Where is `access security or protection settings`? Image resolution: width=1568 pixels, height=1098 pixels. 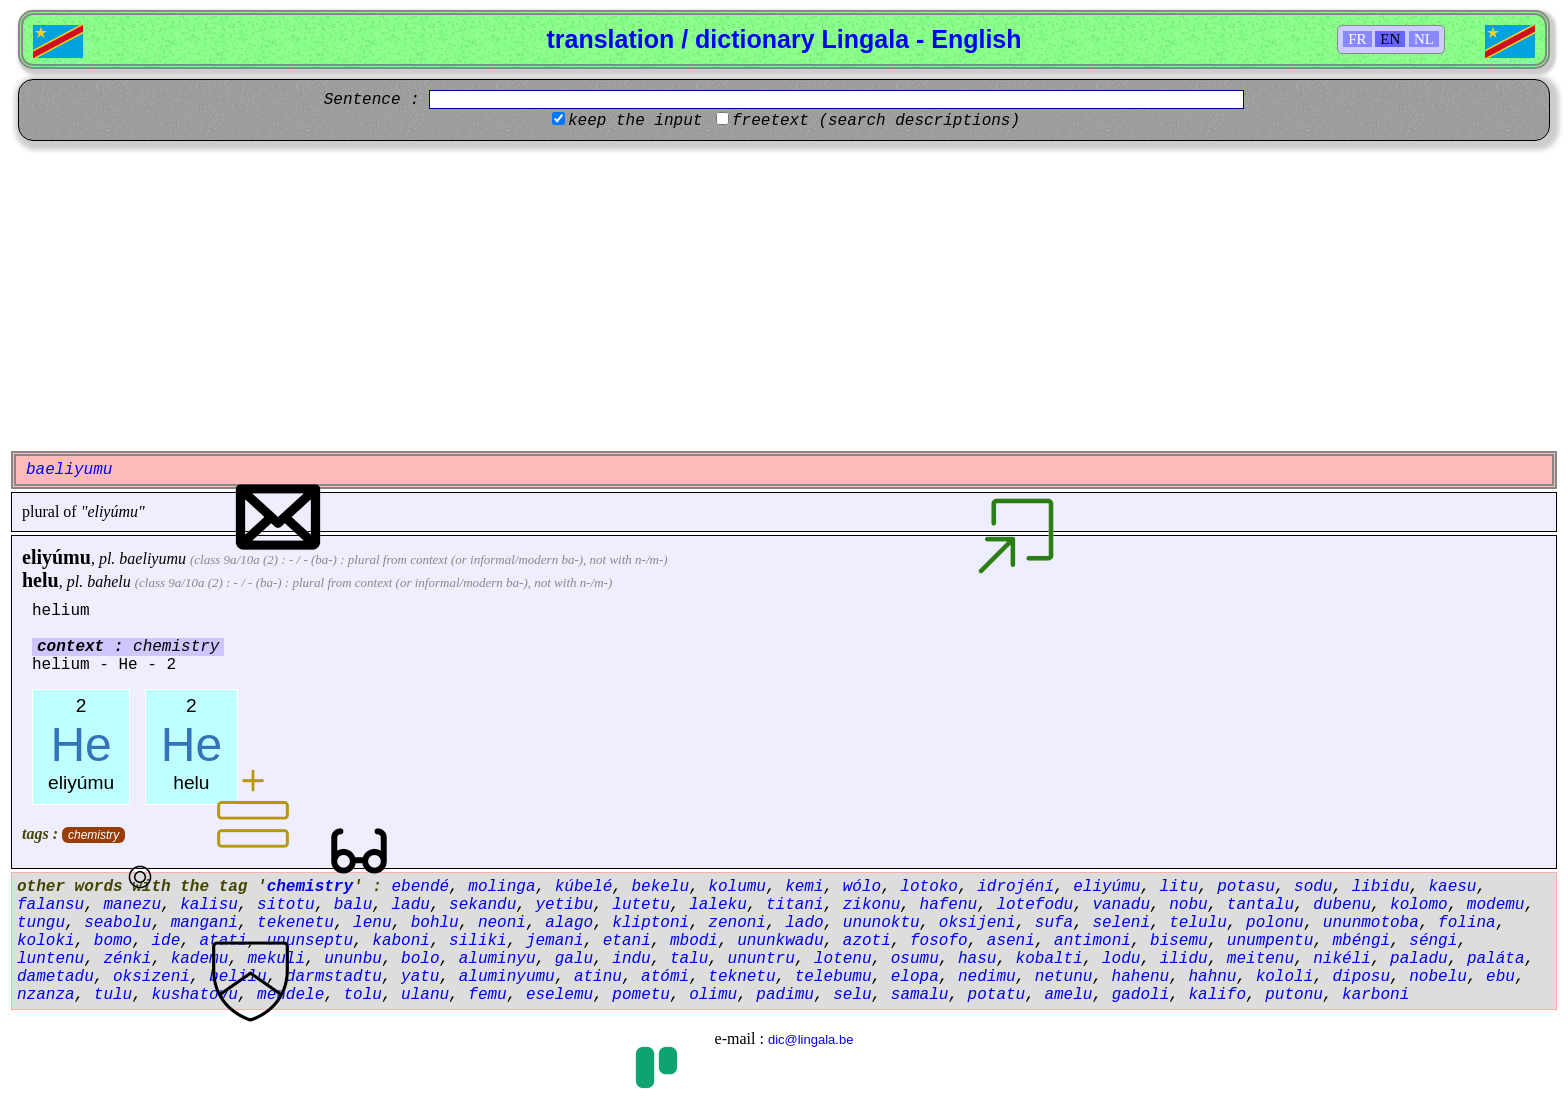 access security or protection settings is located at coordinates (250, 976).